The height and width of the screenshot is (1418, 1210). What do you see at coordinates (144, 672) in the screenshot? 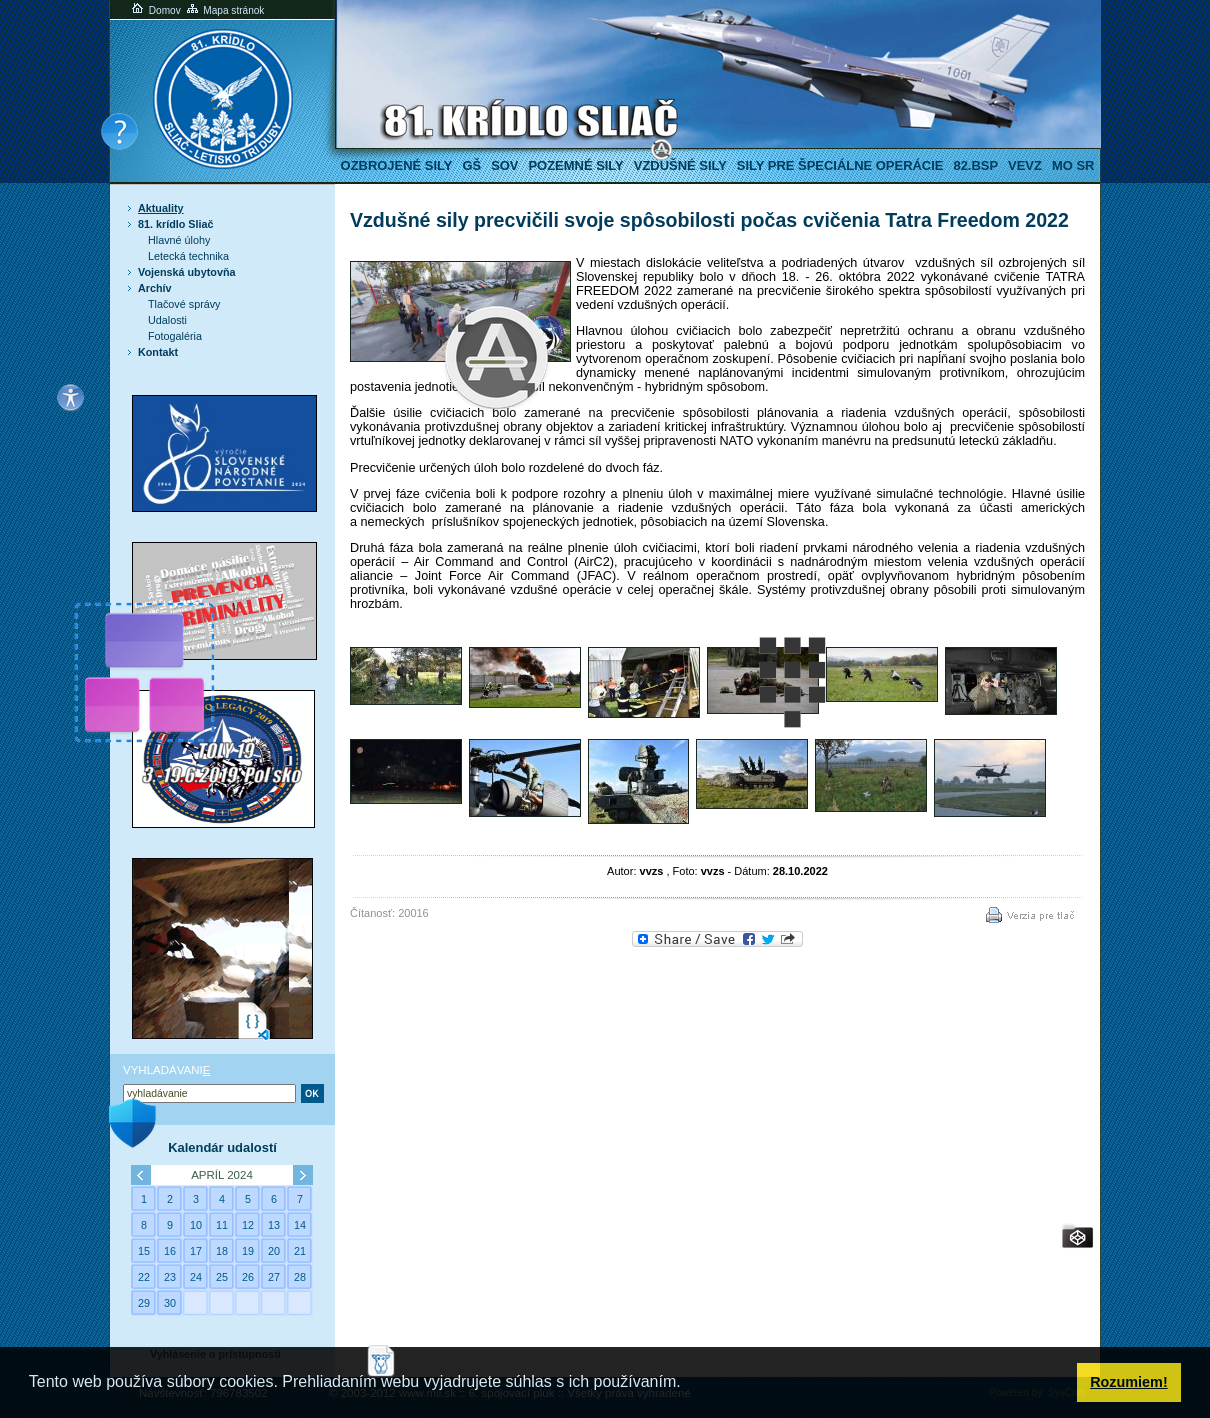
I see `select all items in the current view` at bounding box center [144, 672].